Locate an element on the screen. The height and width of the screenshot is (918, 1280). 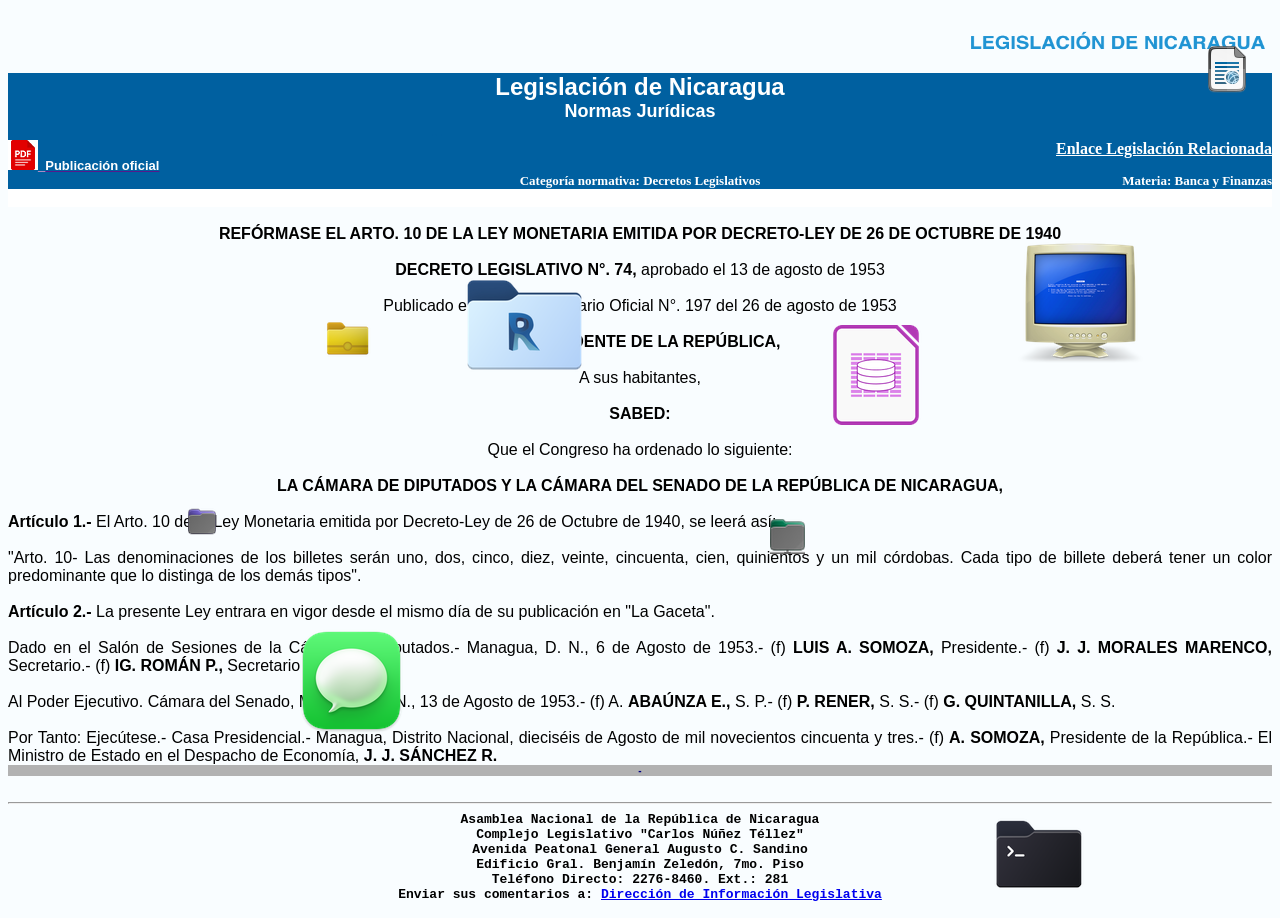
access a remote or network folder is located at coordinates (787, 536).